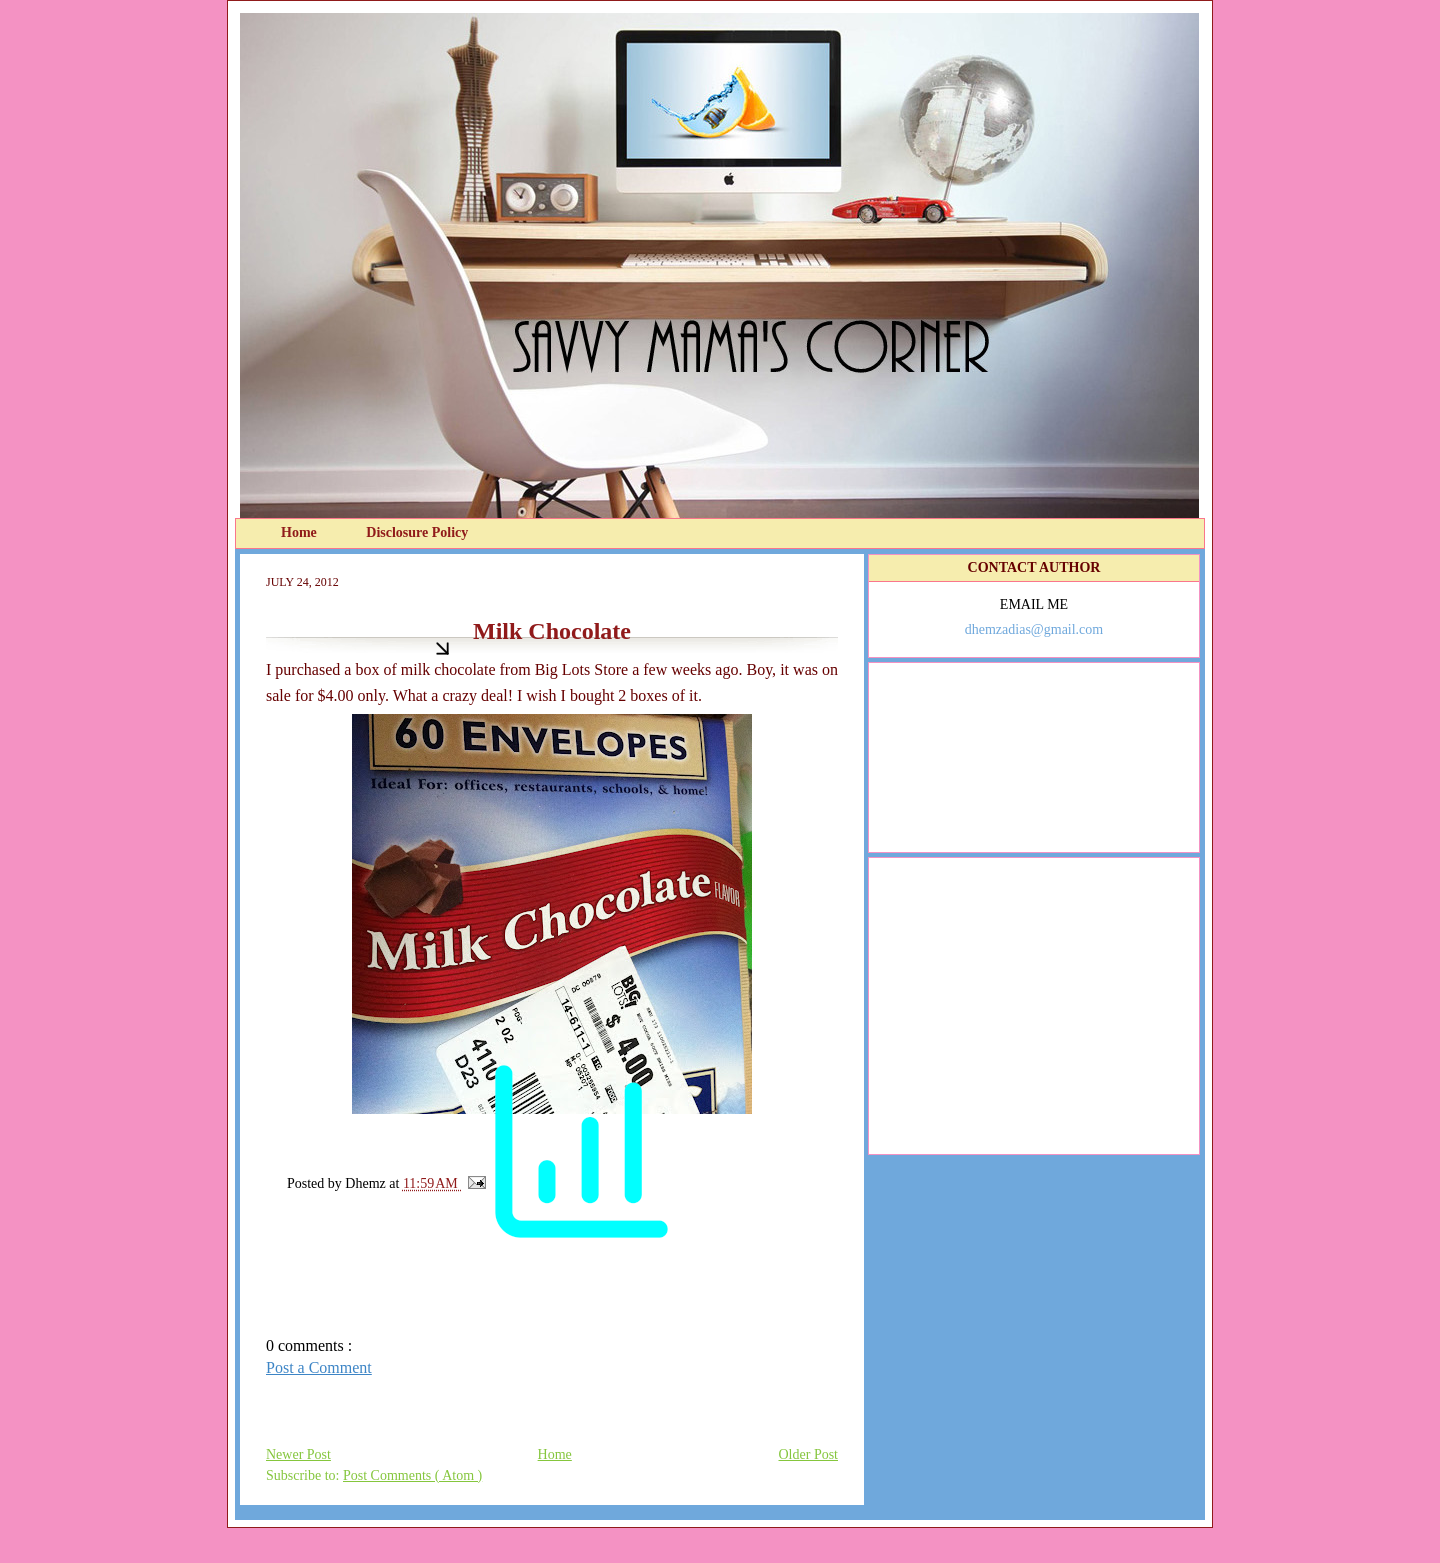 This screenshot has width=1440, height=1563. I want to click on navigate to the next item diagonally, so click(442, 648).